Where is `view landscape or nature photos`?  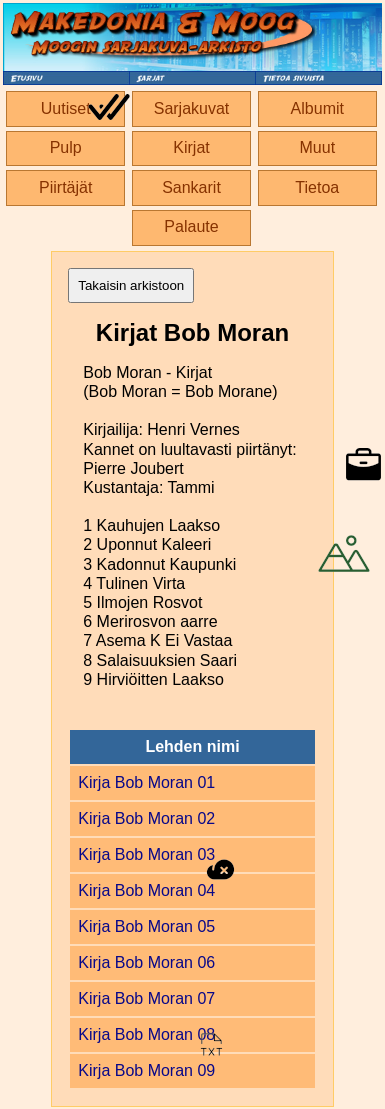 view landscape or nature photos is located at coordinates (344, 556).